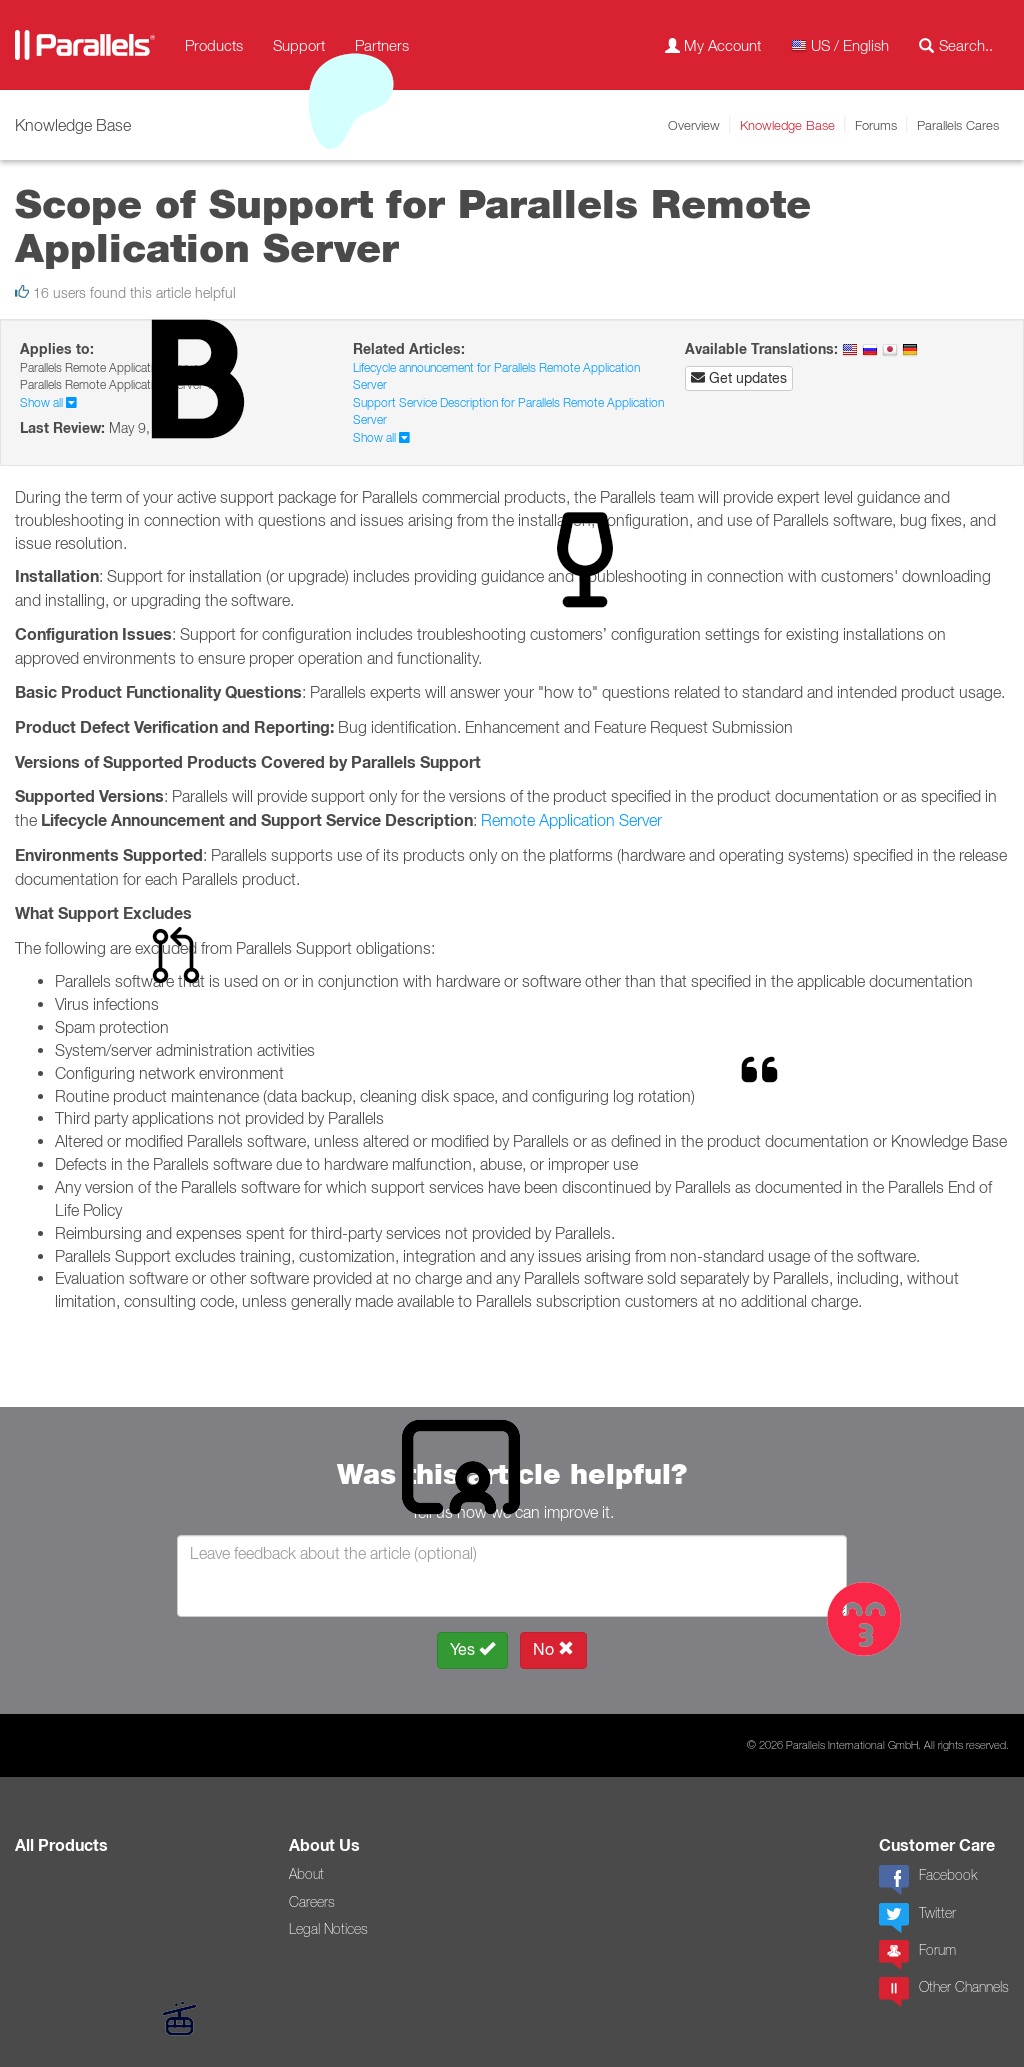 The height and width of the screenshot is (2067, 1024). What do you see at coordinates (176, 956) in the screenshot?
I see `create a new pull request` at bounding box center [176, 956].